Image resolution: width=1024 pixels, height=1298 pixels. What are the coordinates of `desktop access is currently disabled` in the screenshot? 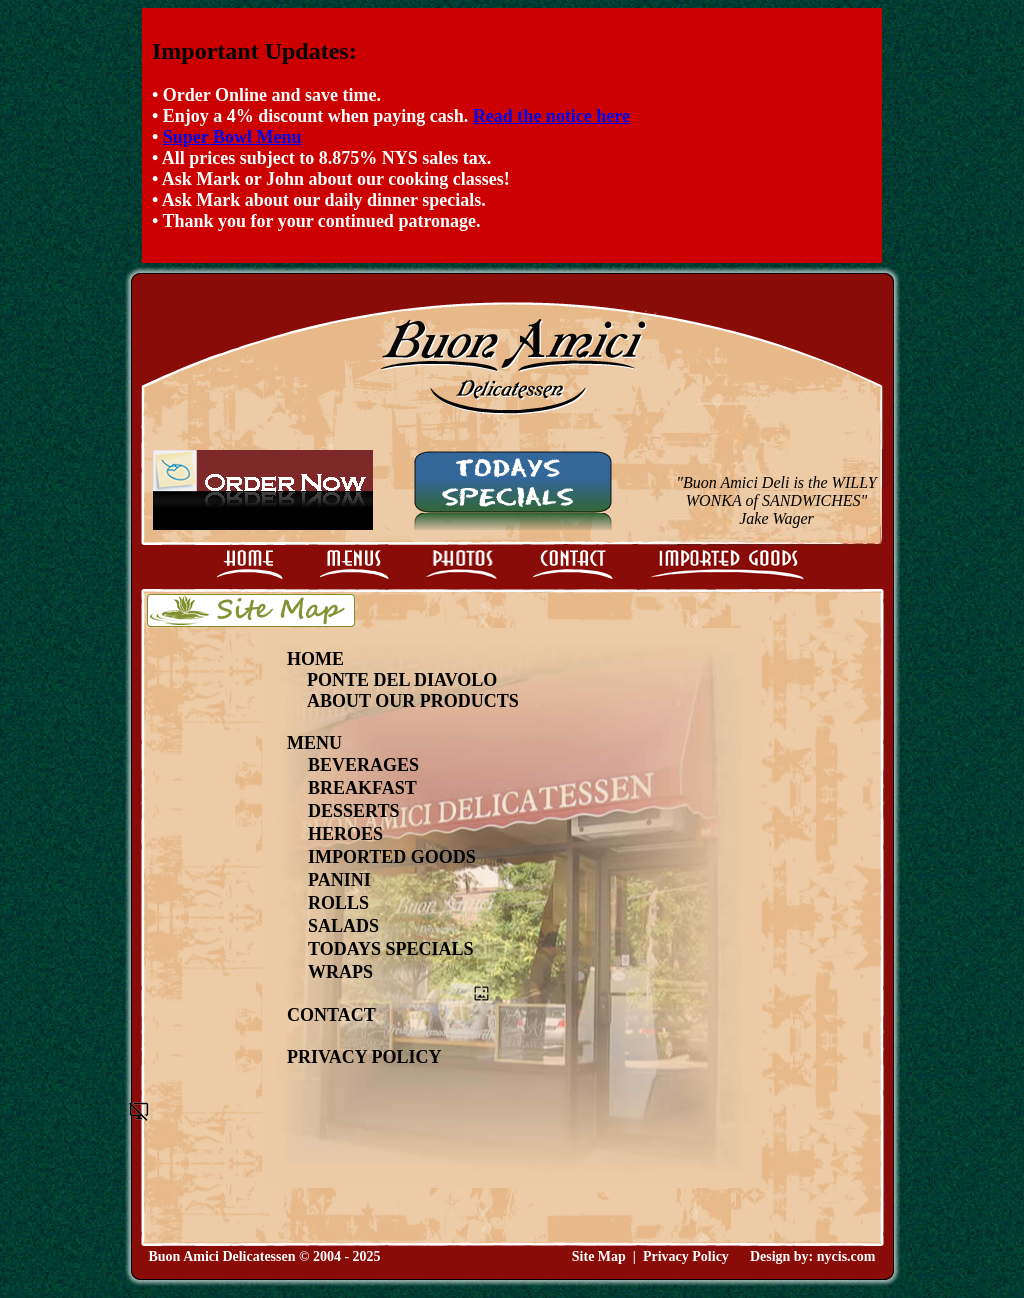 It's located at (139, 1111).